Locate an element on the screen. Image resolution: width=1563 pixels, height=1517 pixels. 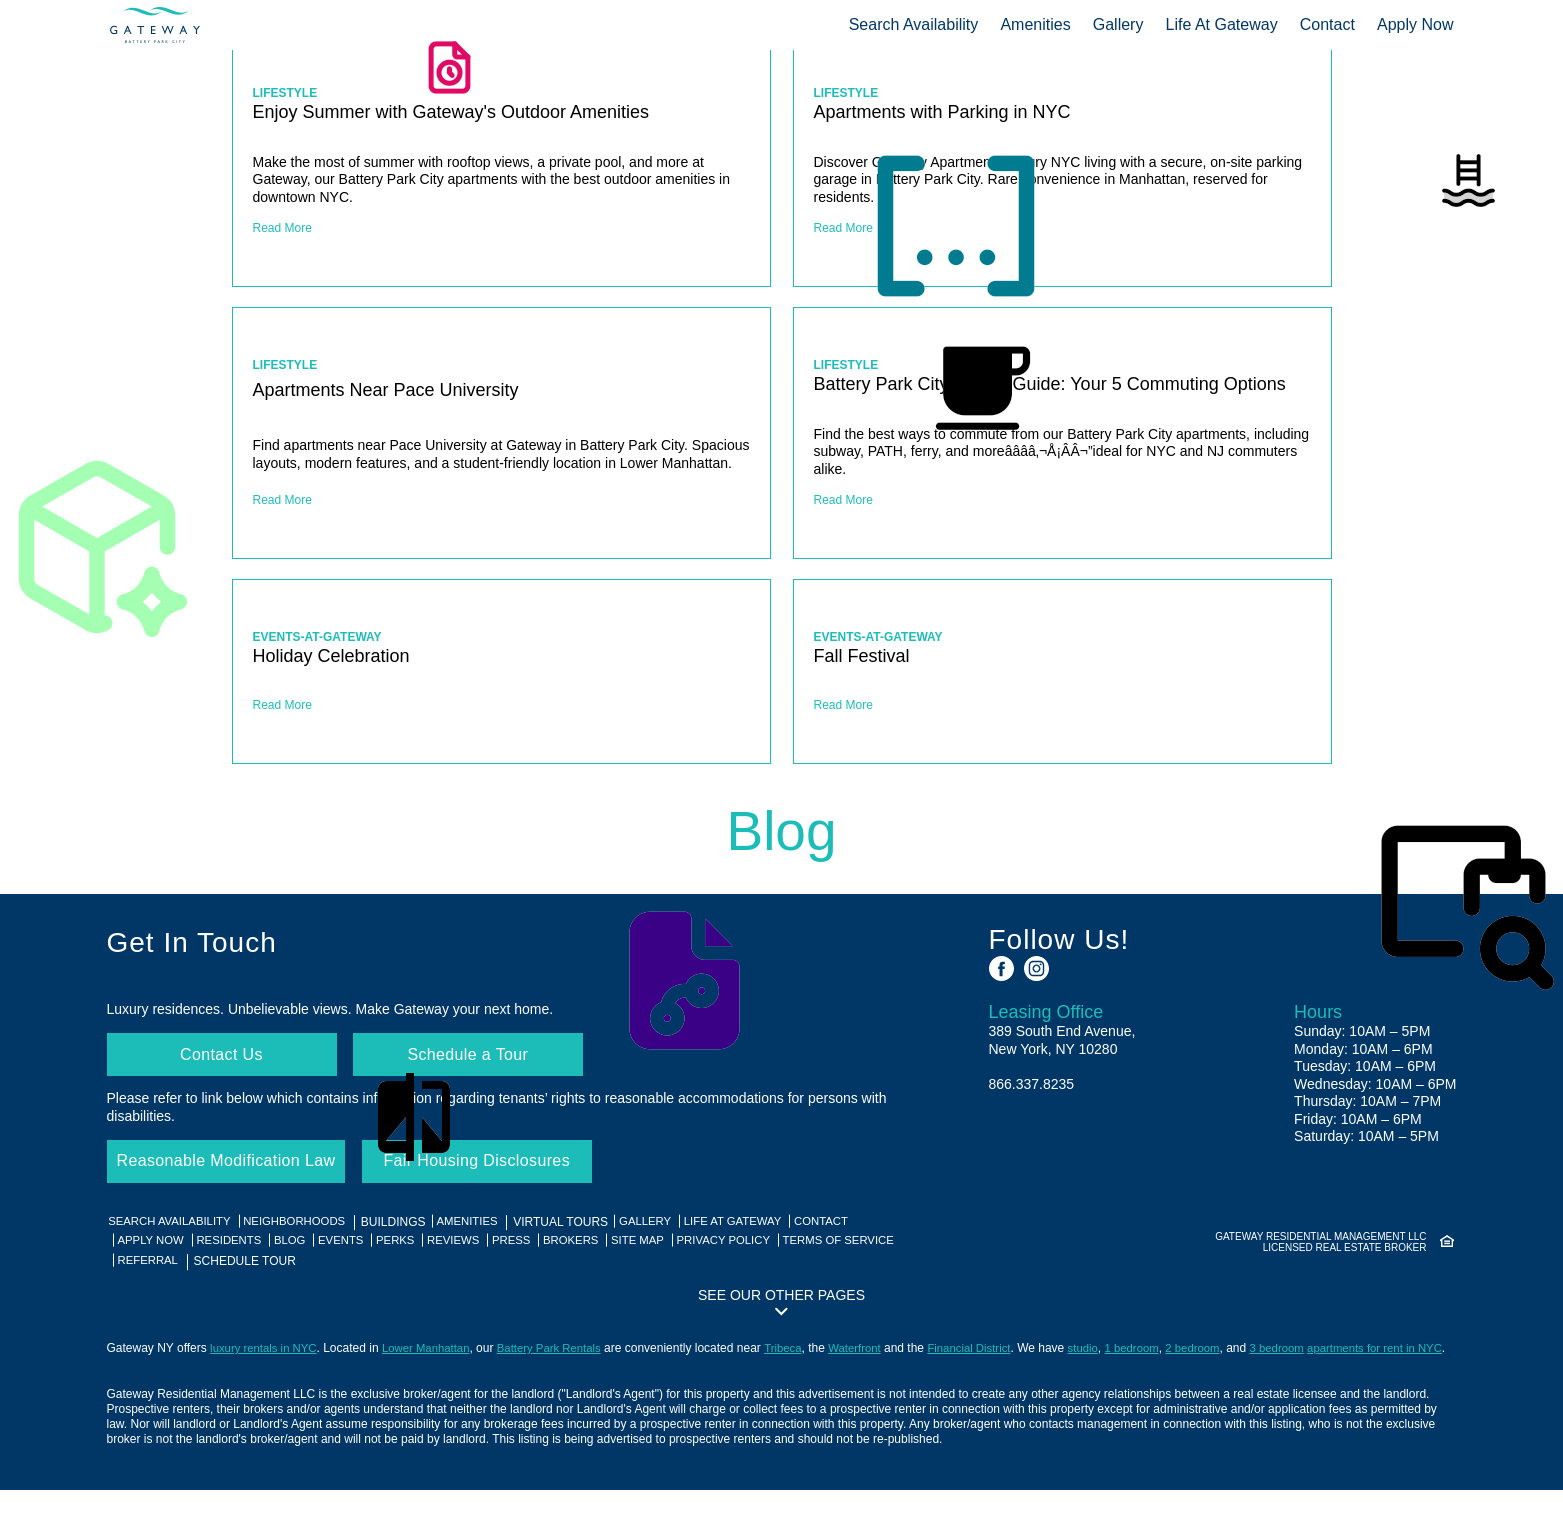
search for connected devices is located at coordinates (1463, 899).